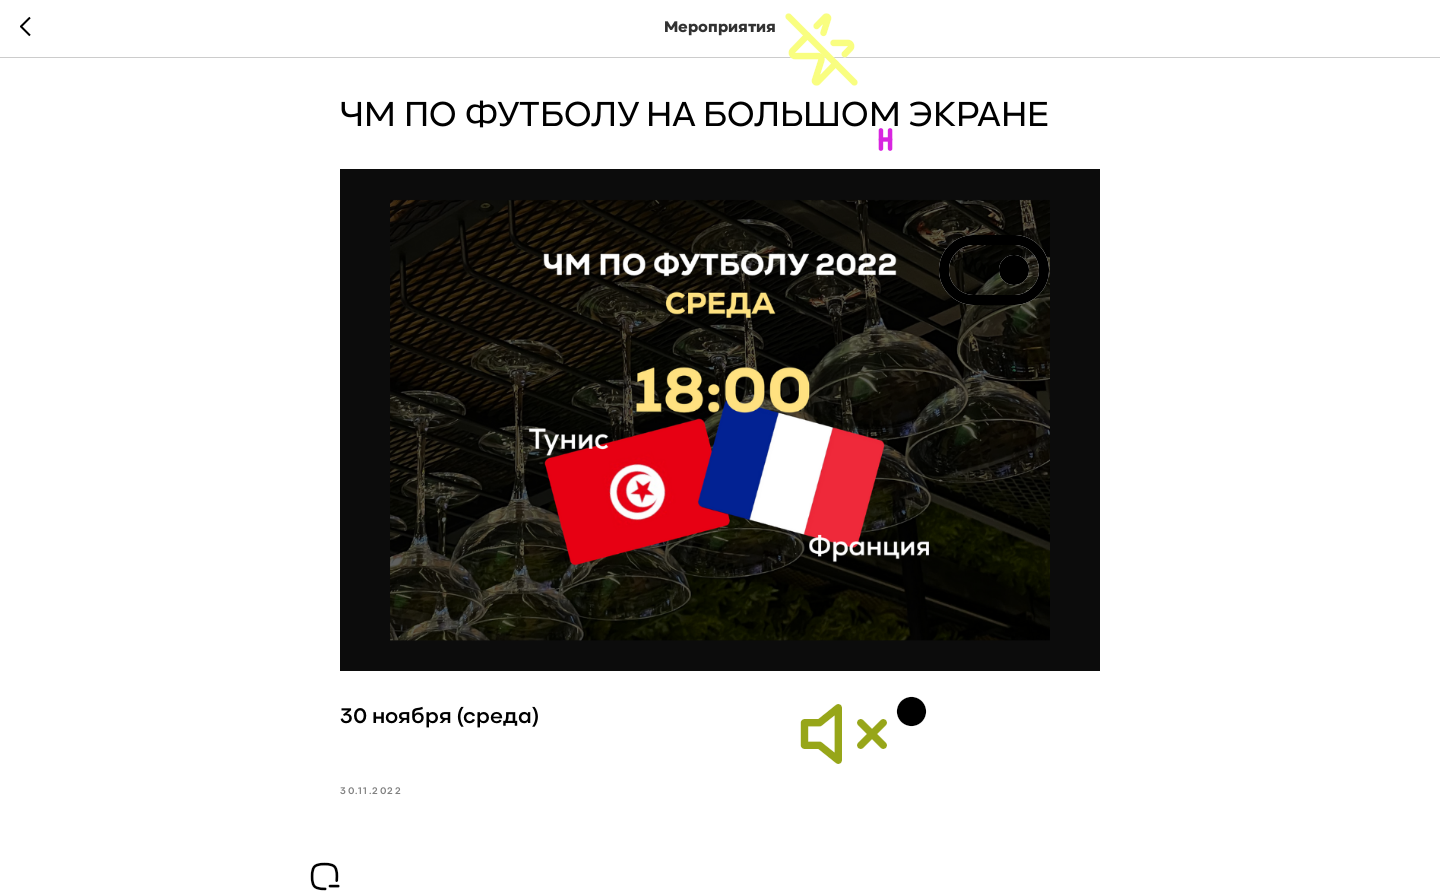  I want to click on indicates H or HSPA mobile network connection, so click(885, 139).